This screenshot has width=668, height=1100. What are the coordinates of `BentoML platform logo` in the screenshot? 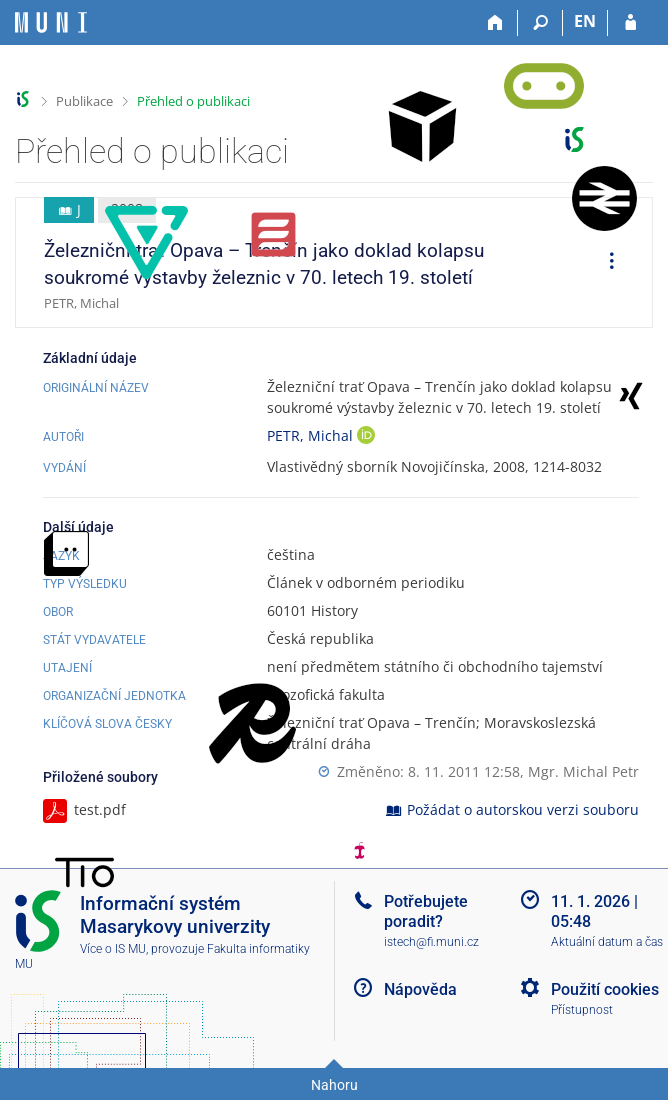 It's located at (66, 553).